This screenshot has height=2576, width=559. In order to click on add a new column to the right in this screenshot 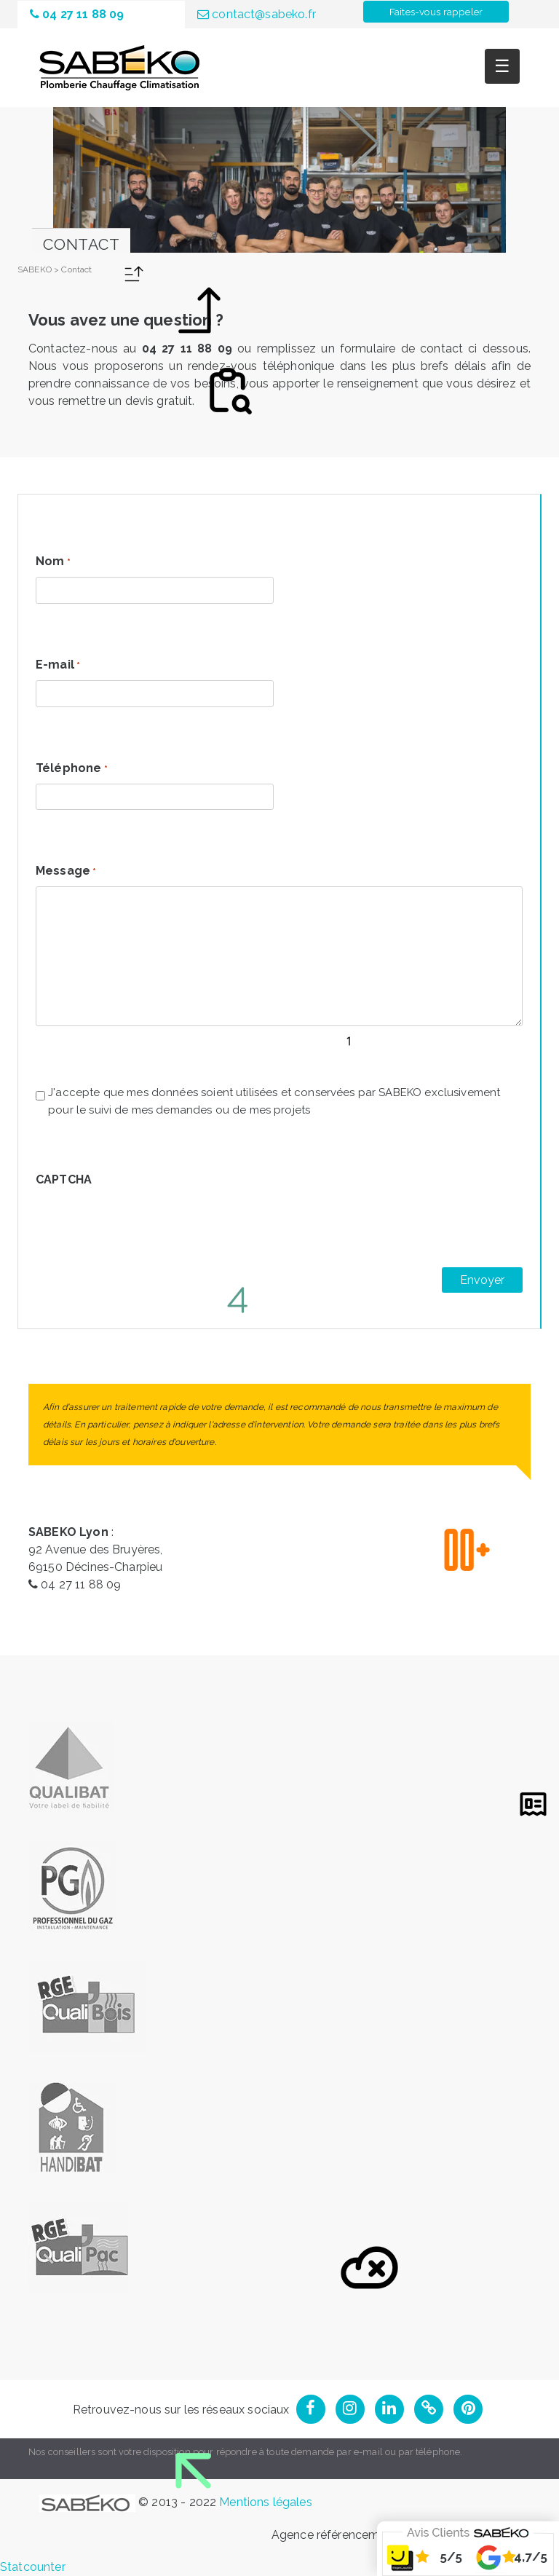, I will do `click(464, 1550)`.